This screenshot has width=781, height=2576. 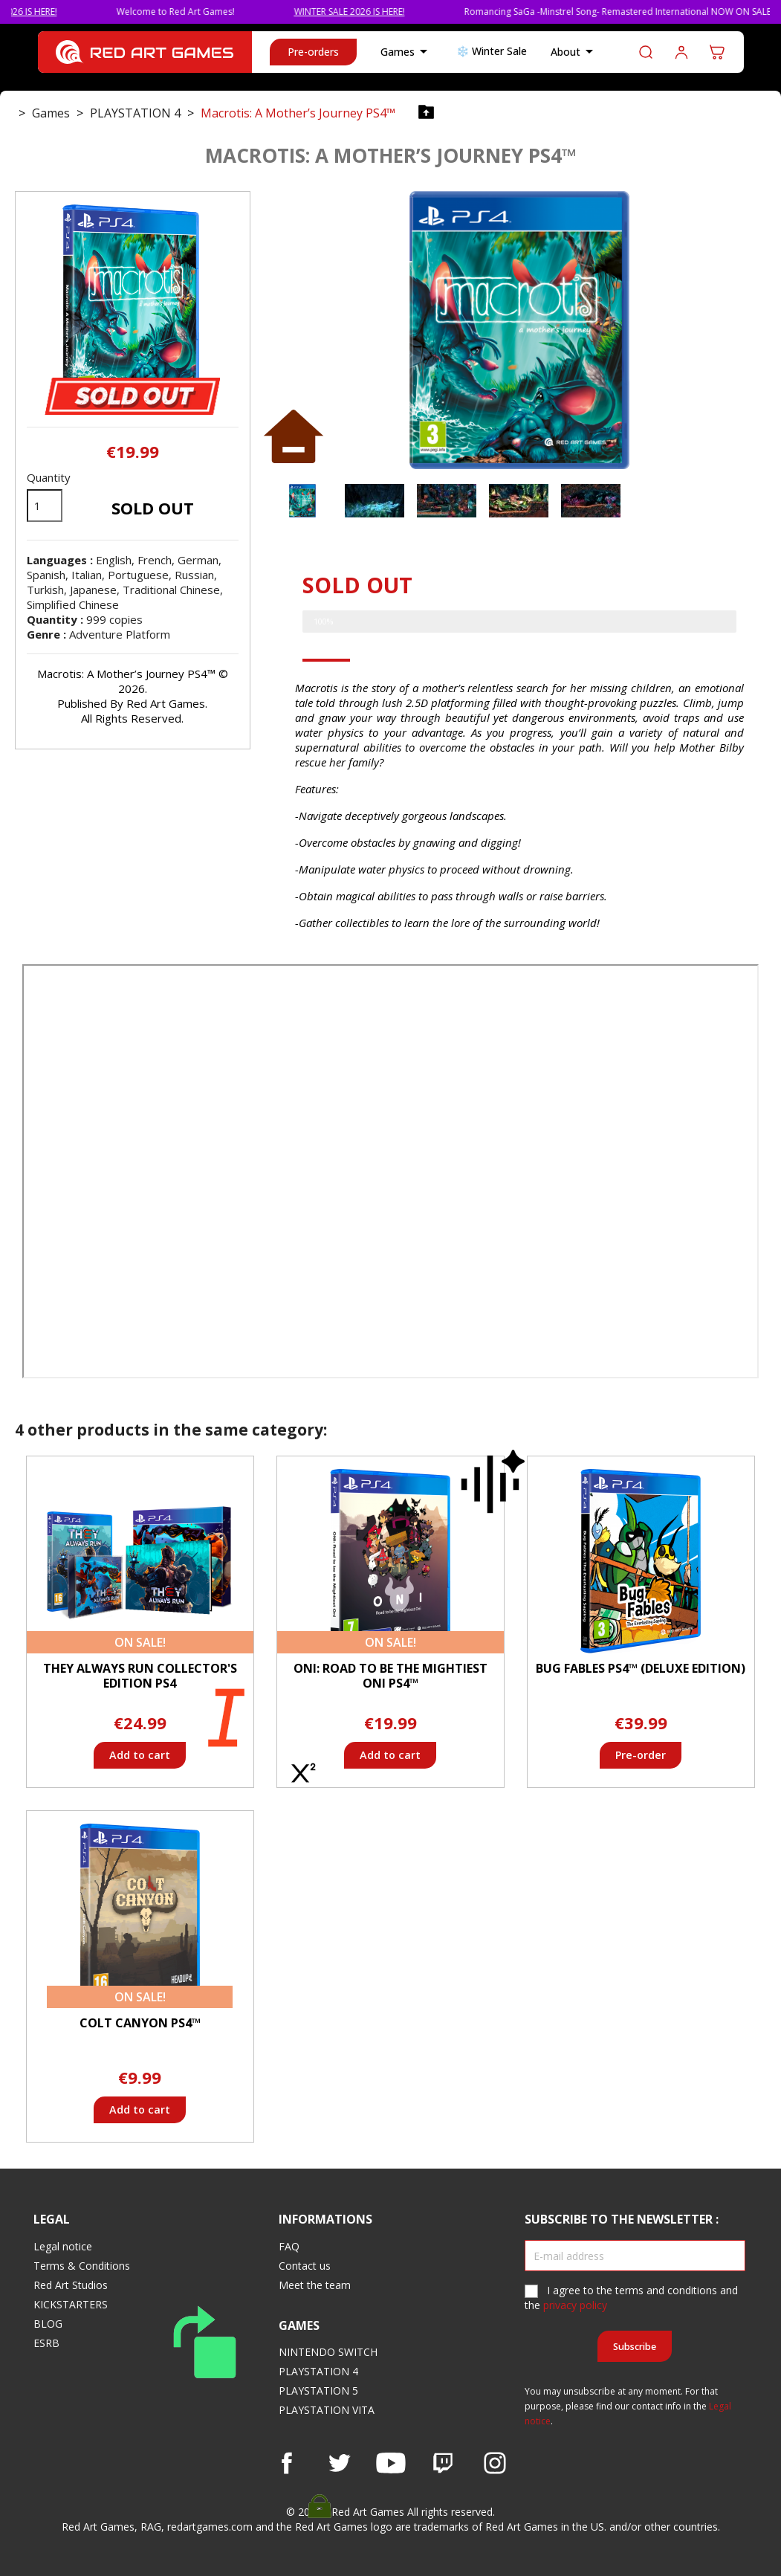 I want to click on upload files to a folder, so click(x=426, y=112).